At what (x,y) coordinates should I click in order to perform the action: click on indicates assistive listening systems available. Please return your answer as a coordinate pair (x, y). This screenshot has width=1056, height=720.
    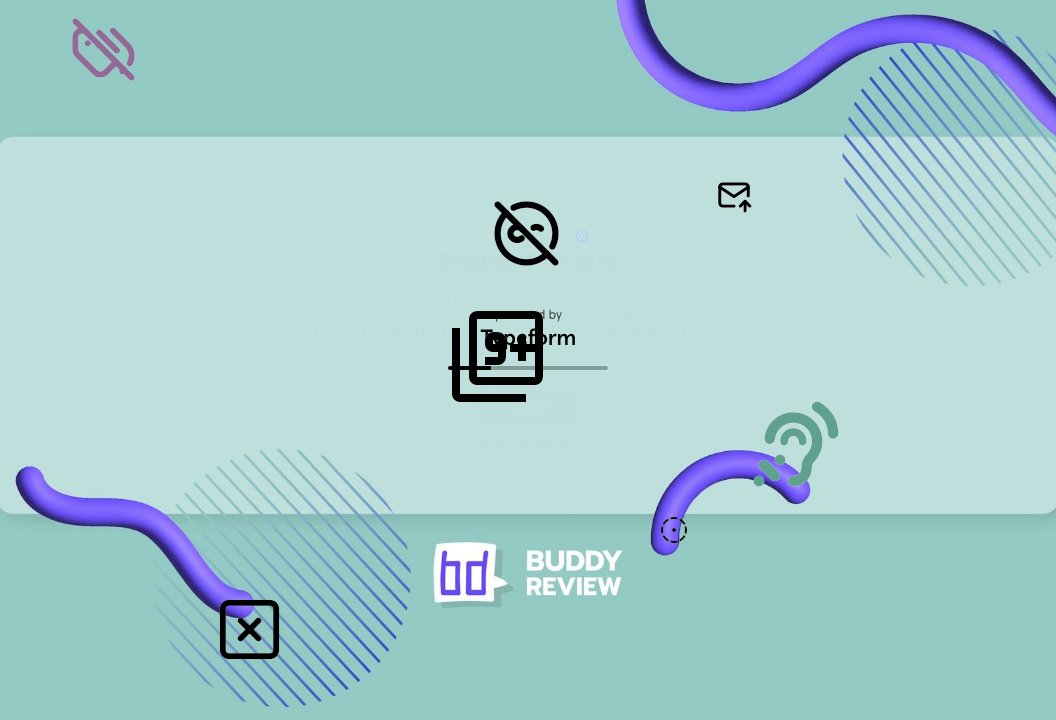
    Looking at the image, I should click on (796, 444).